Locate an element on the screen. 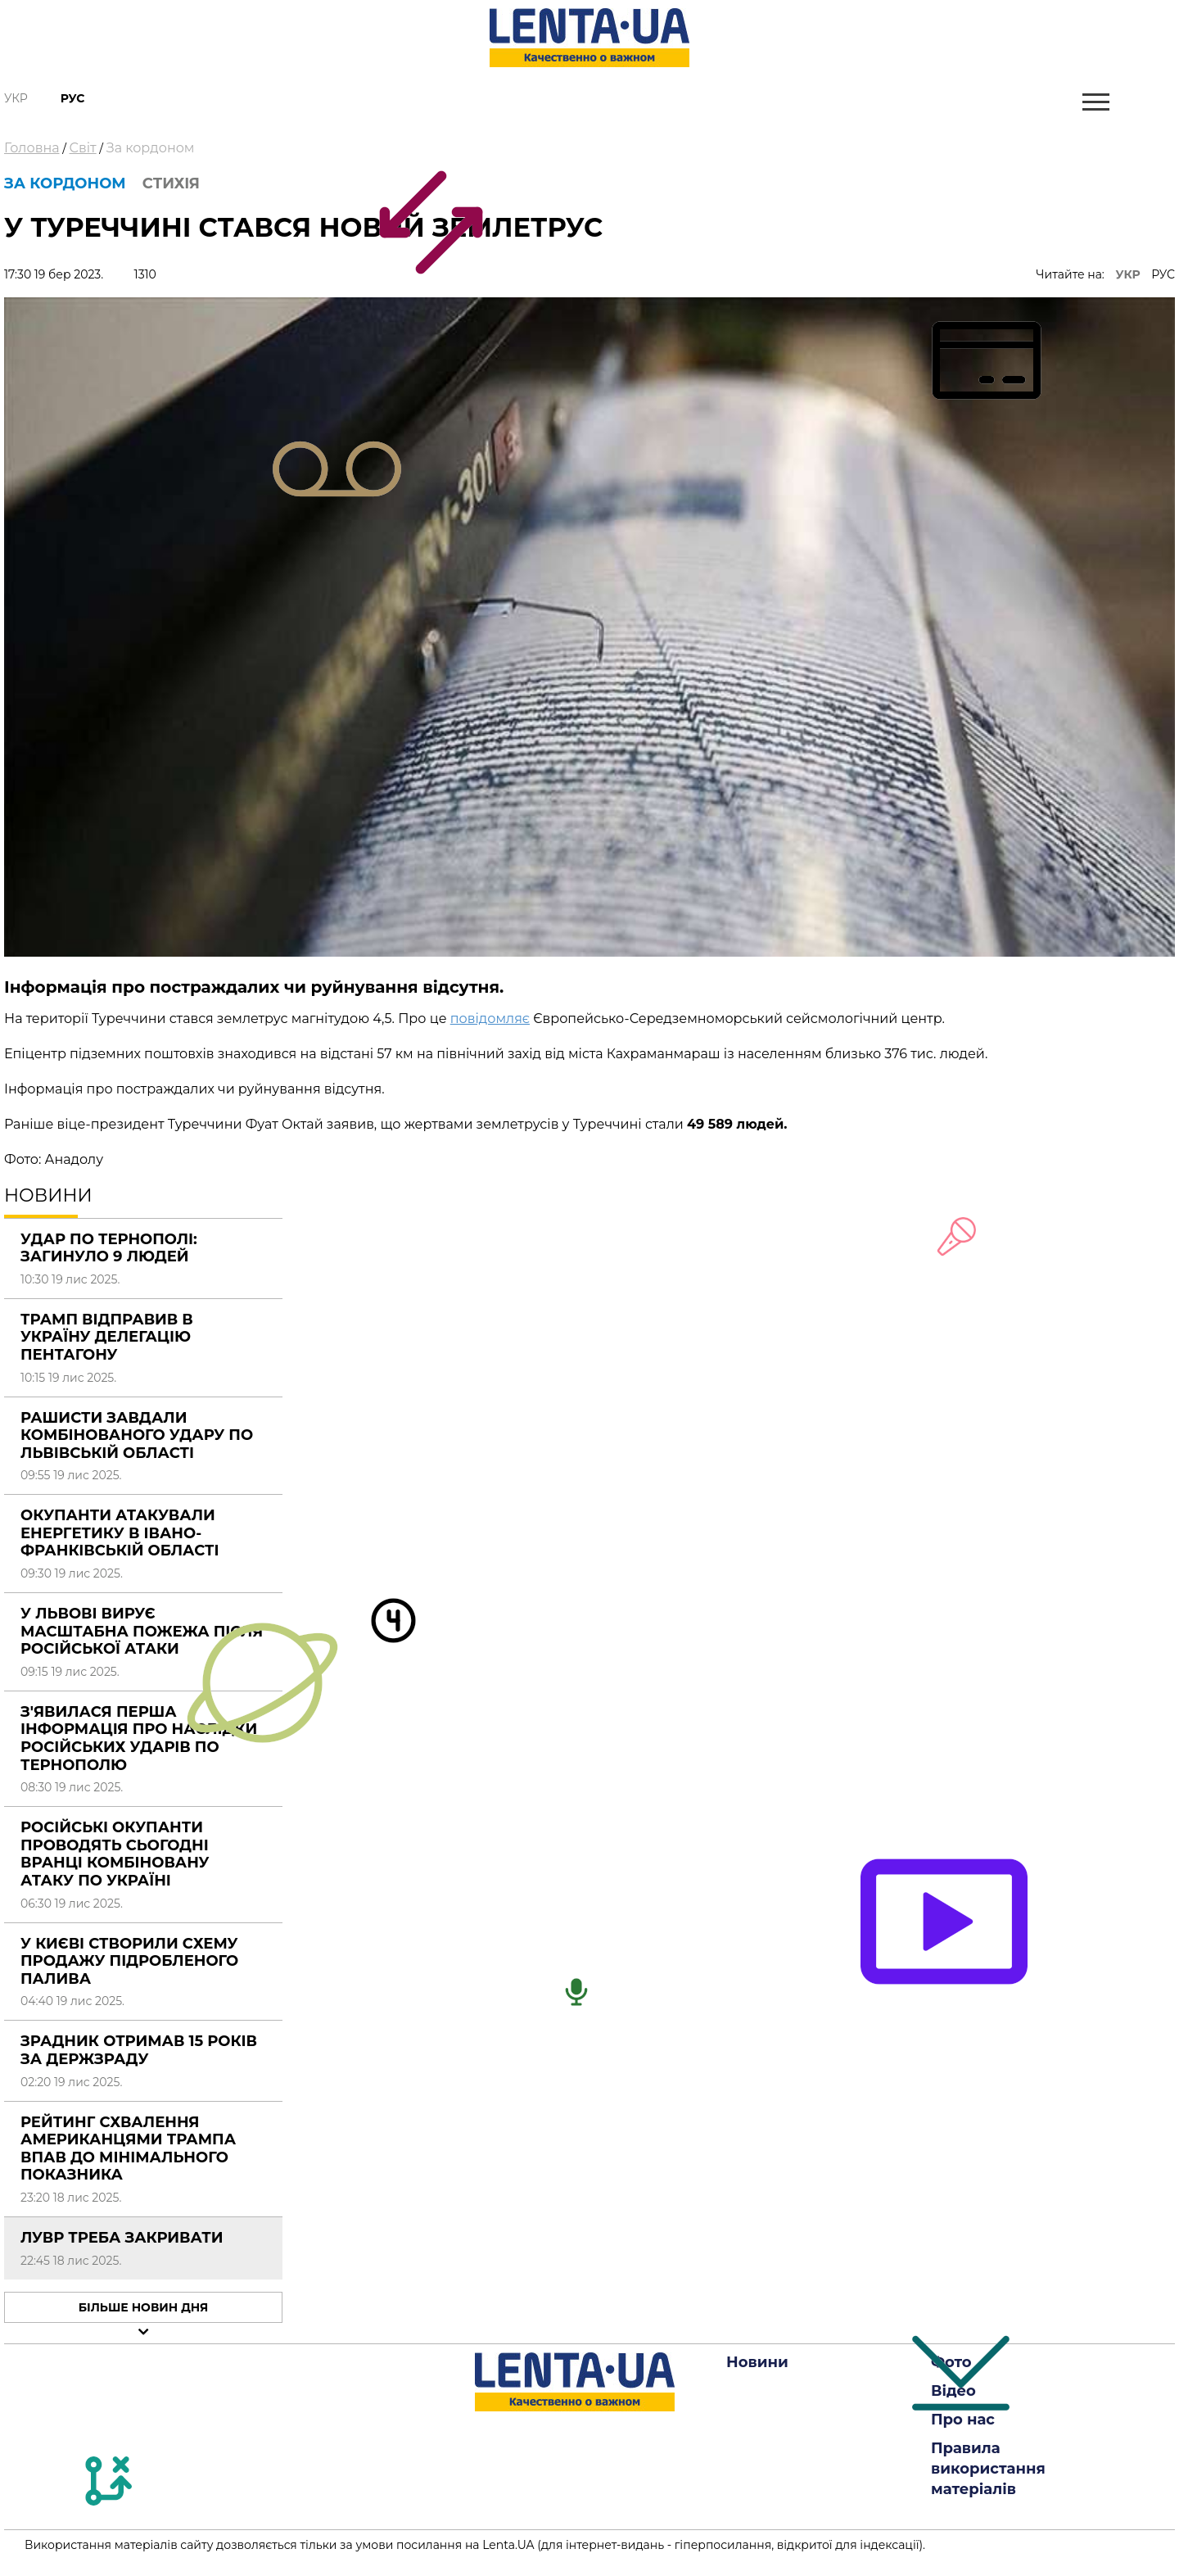 The image size is (1179, 2576). step 4 in a multi-step process is located at coordinates (393, 1620).